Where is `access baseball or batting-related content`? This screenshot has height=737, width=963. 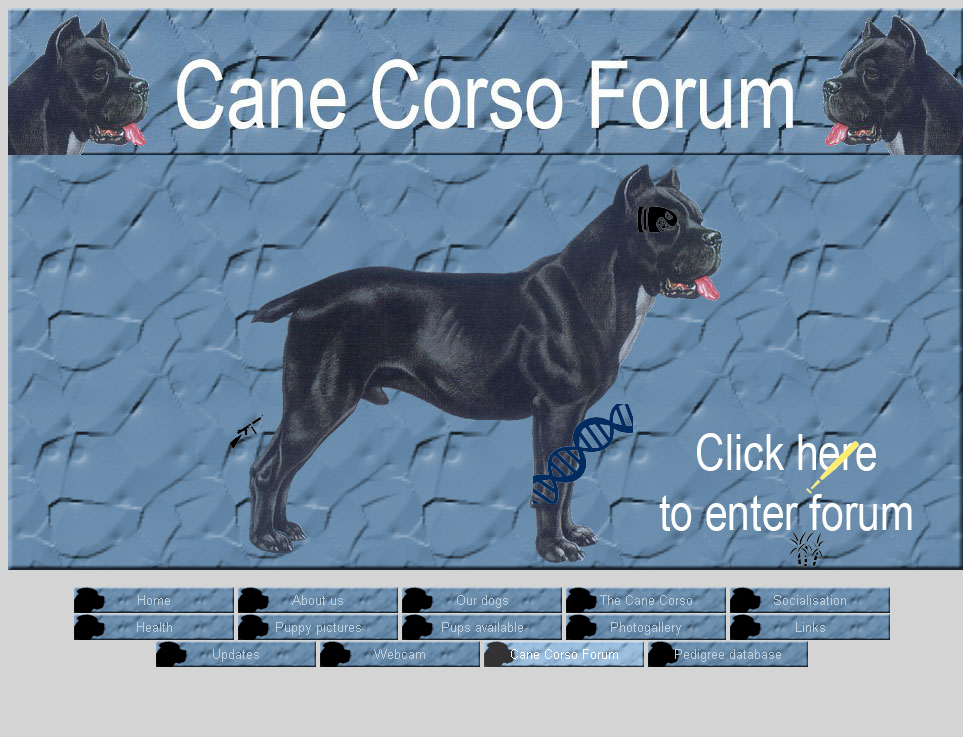
access baseball or batting-related content is located at coordinates (832, 468).